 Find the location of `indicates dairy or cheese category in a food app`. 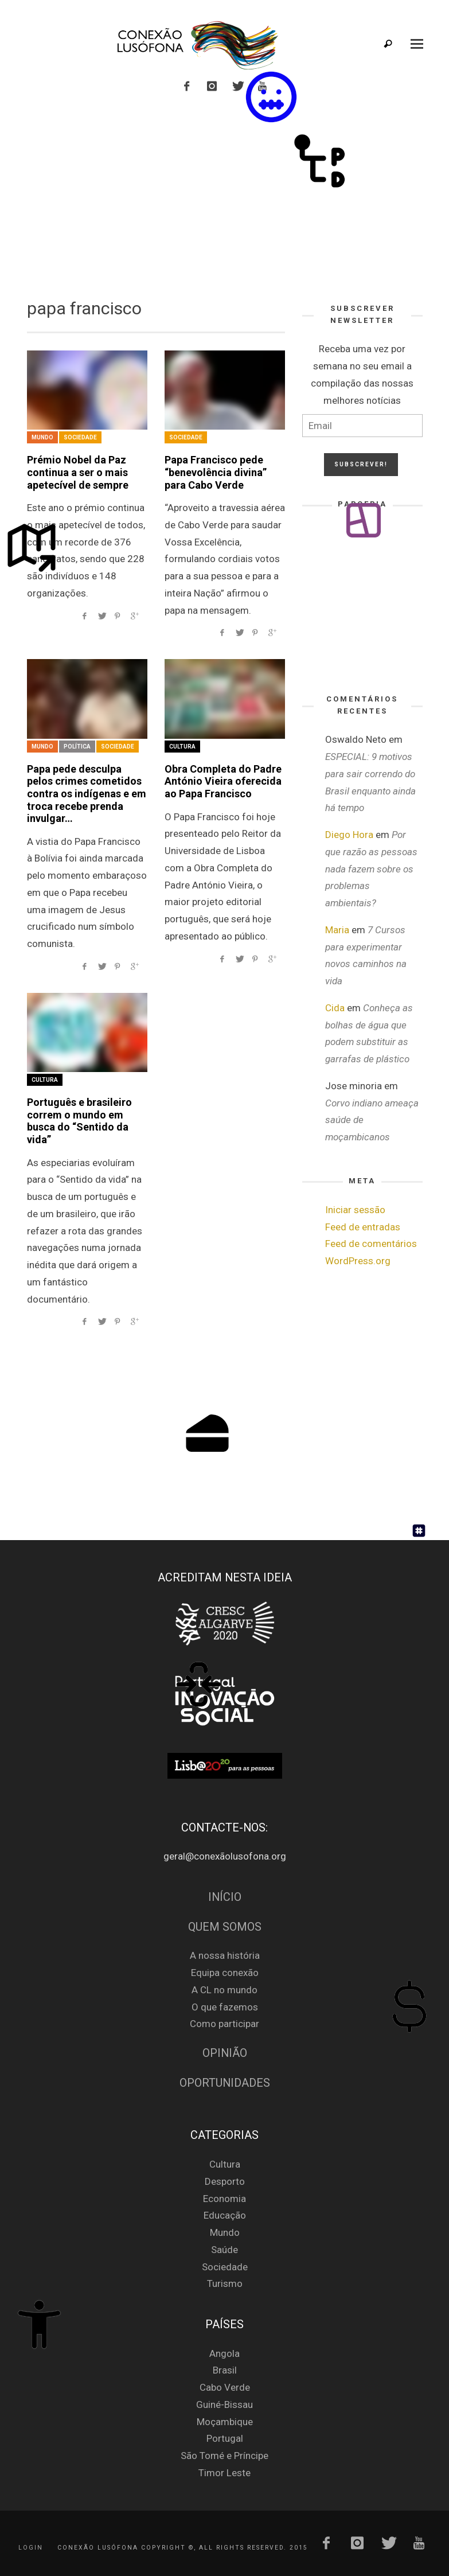

indicates dairy or cheese category in a food app is located at coordinates (207, 1433).